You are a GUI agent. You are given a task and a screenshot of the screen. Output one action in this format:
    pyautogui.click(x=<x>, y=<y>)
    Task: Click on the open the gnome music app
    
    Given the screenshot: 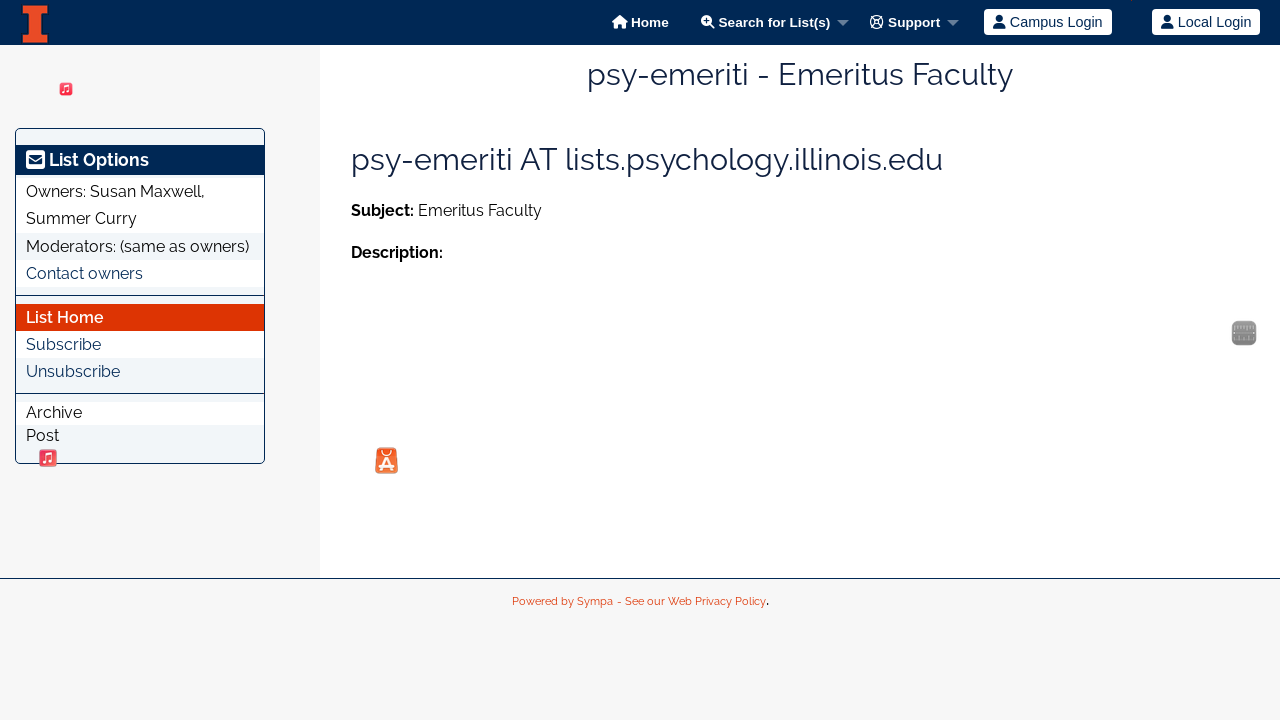 What is the action you would take?
    pyautogui.click(x=48, y=458)
    